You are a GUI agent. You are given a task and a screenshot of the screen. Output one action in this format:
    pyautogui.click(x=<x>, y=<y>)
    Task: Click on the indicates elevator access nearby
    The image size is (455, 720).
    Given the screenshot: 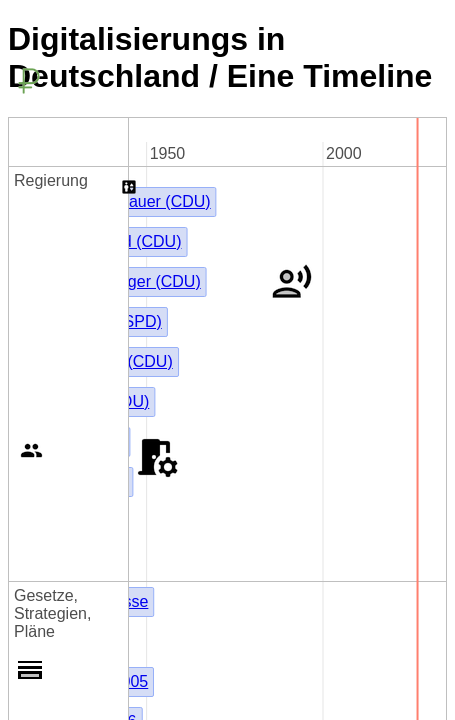 What is the action you would take?
    pyautogui.click(x=129, y=187)
    